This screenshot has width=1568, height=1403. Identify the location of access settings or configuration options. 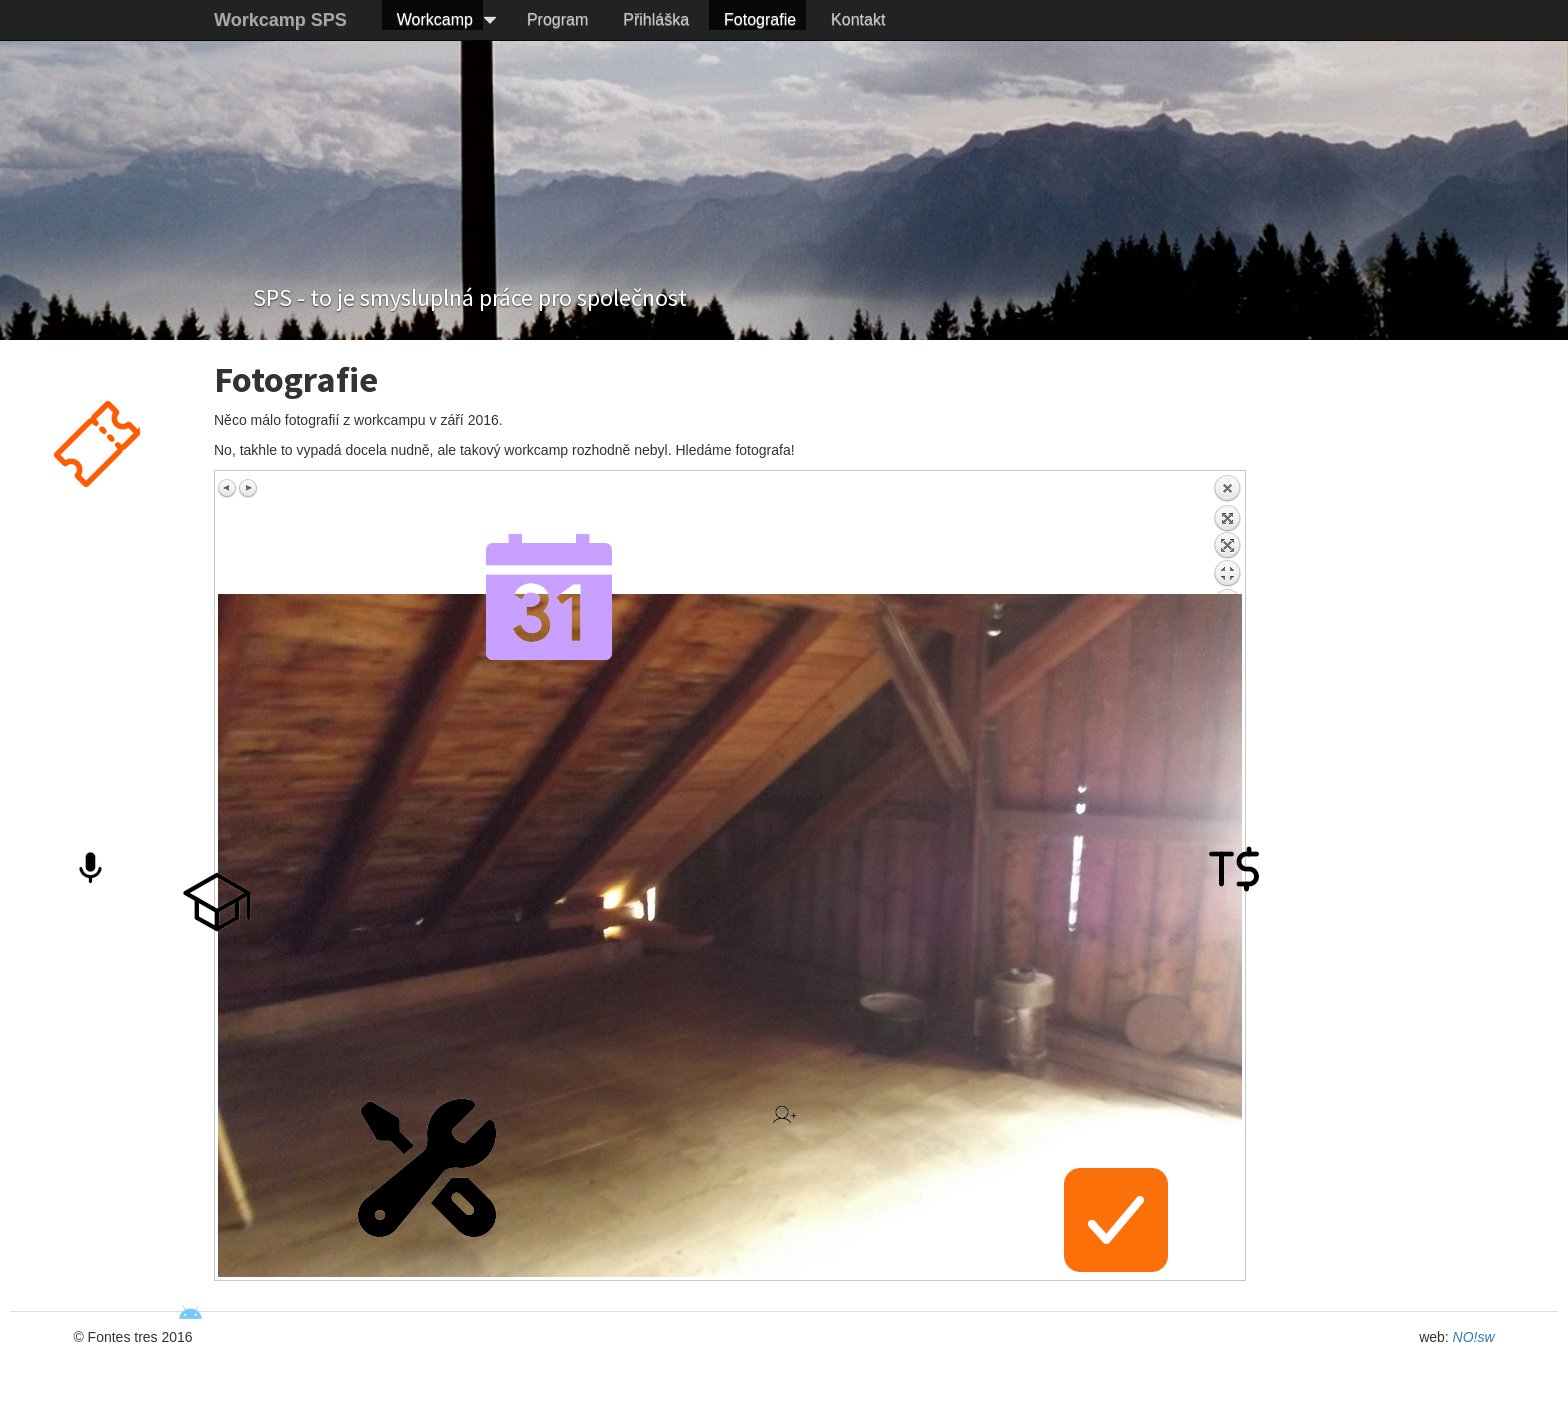
(427, 1168).